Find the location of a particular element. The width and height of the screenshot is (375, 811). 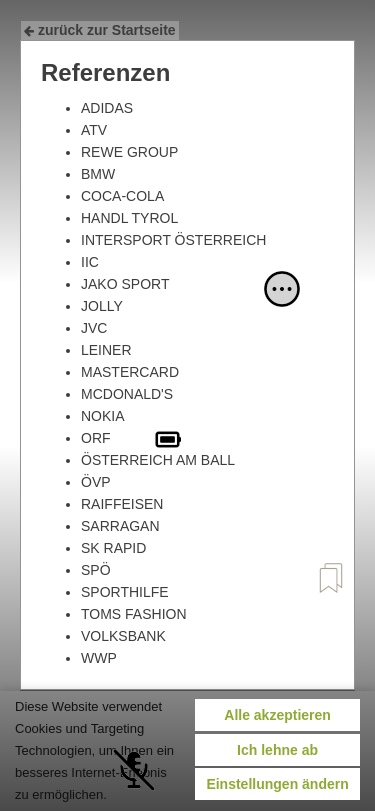

open more options menu is located at coordinates (282, 289).